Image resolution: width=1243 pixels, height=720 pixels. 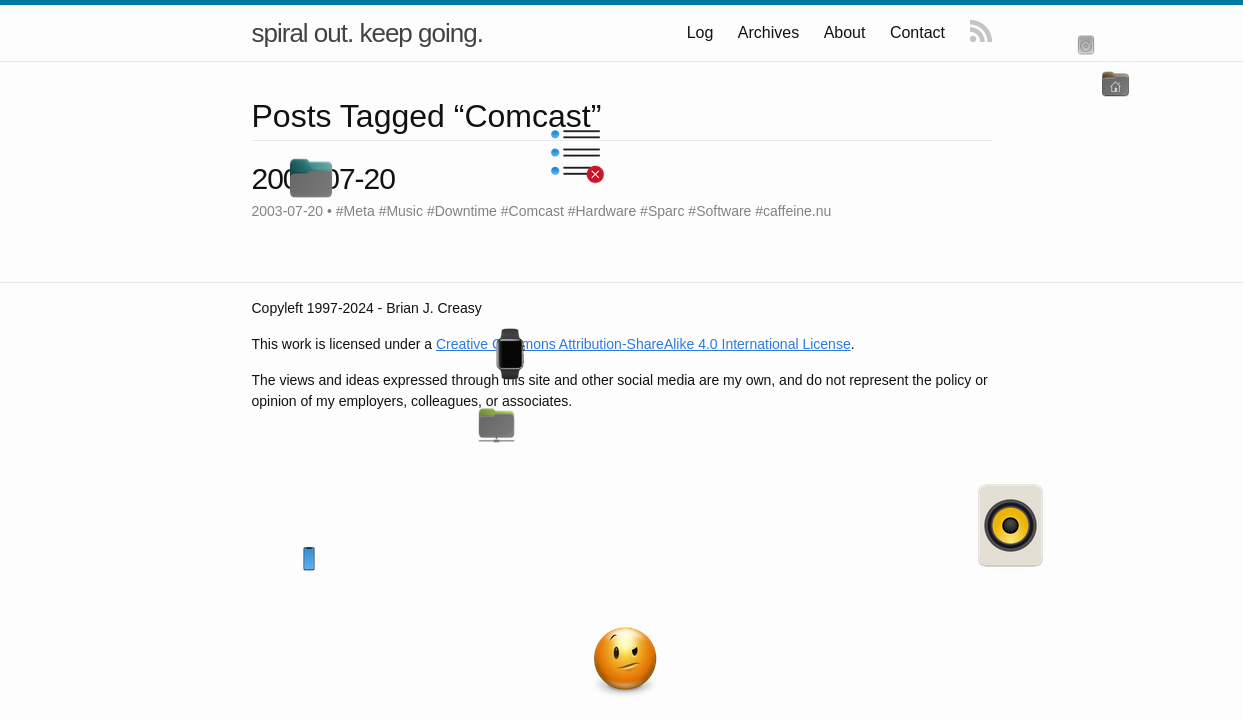 What do you see at coordinates (1010, 525) in the screenshot?
I see `open sound or audio settings panel` at bounding box center [1010, 525].